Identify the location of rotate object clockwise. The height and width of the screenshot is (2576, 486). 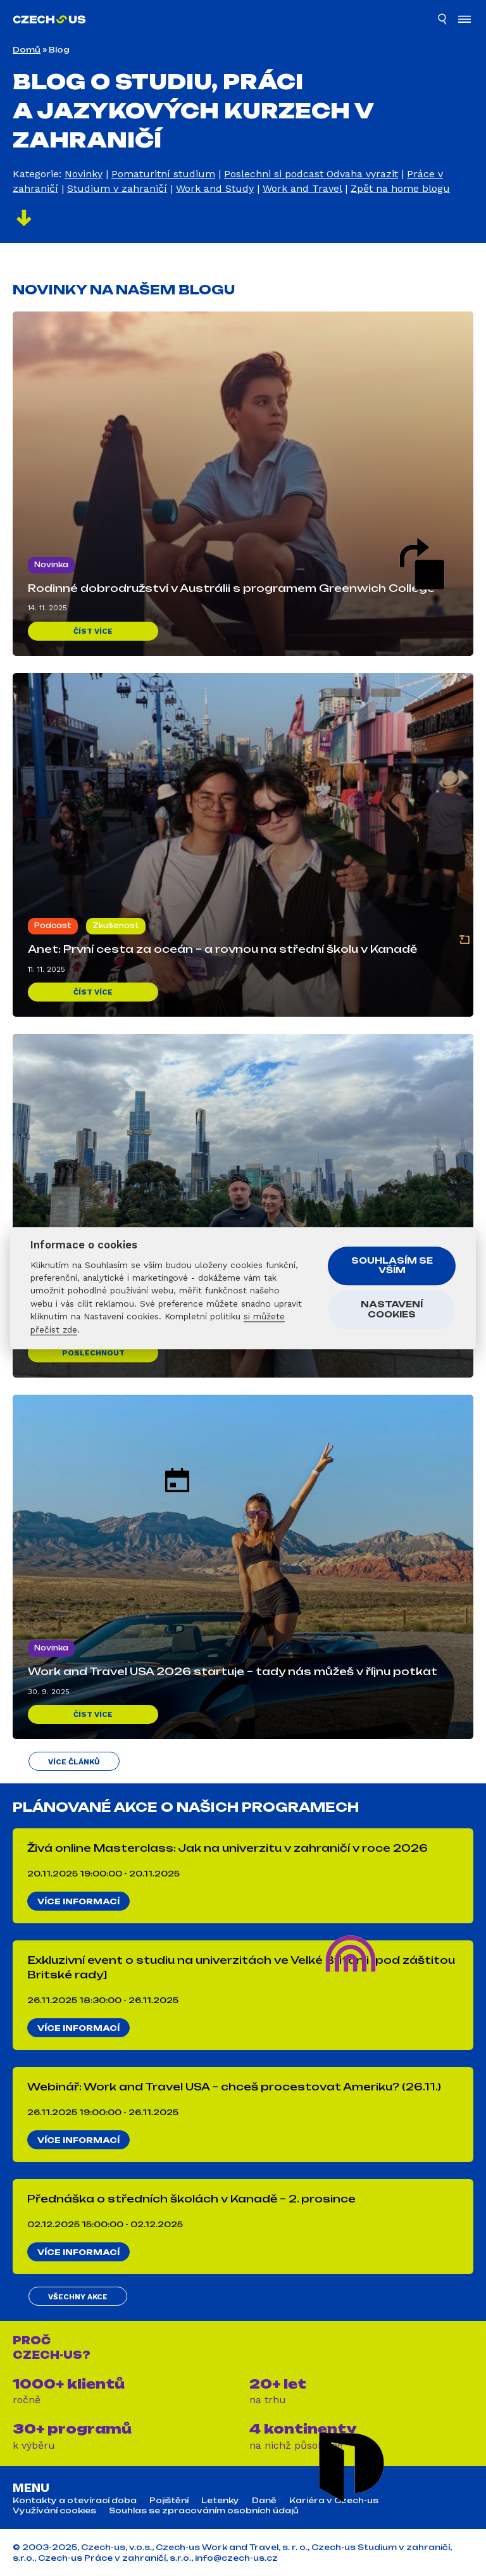
(422, 565).